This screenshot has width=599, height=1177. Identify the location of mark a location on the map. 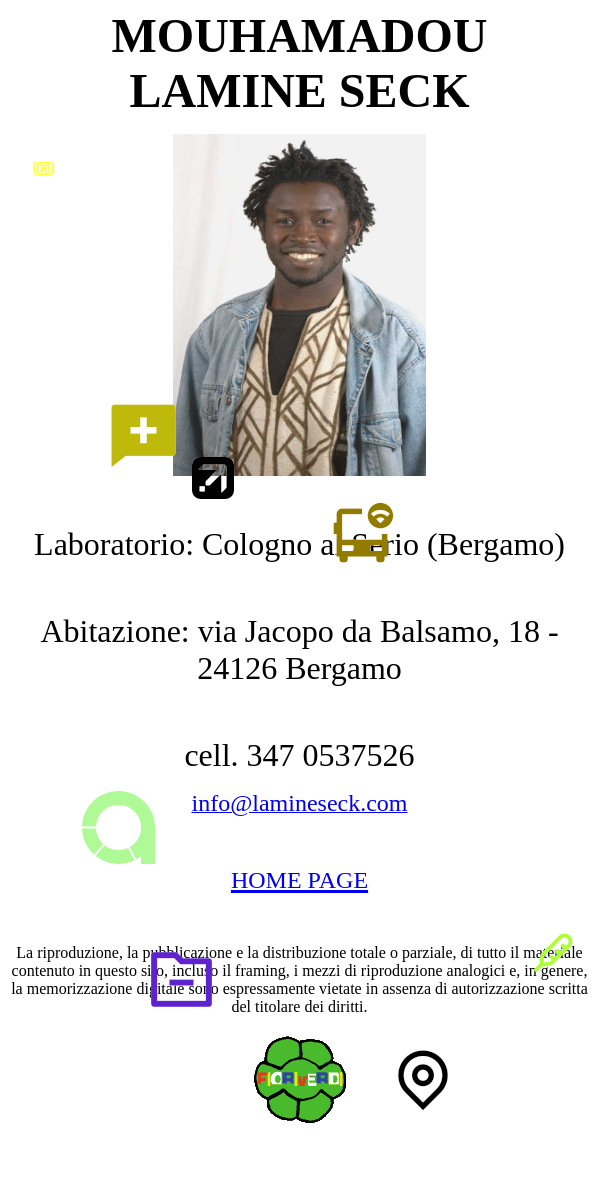
(423, 1078).